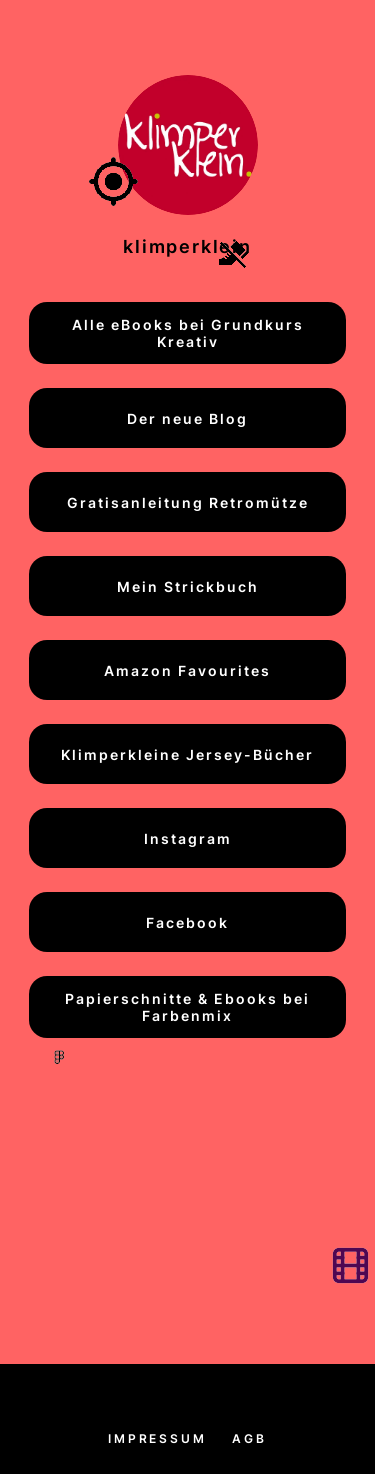 The height and width of the screenshot is (1474, 375). What do you see at coordinates (59, 1057) in the screenshot?
I see `open figma design file` at bounding box center [59, 1057].